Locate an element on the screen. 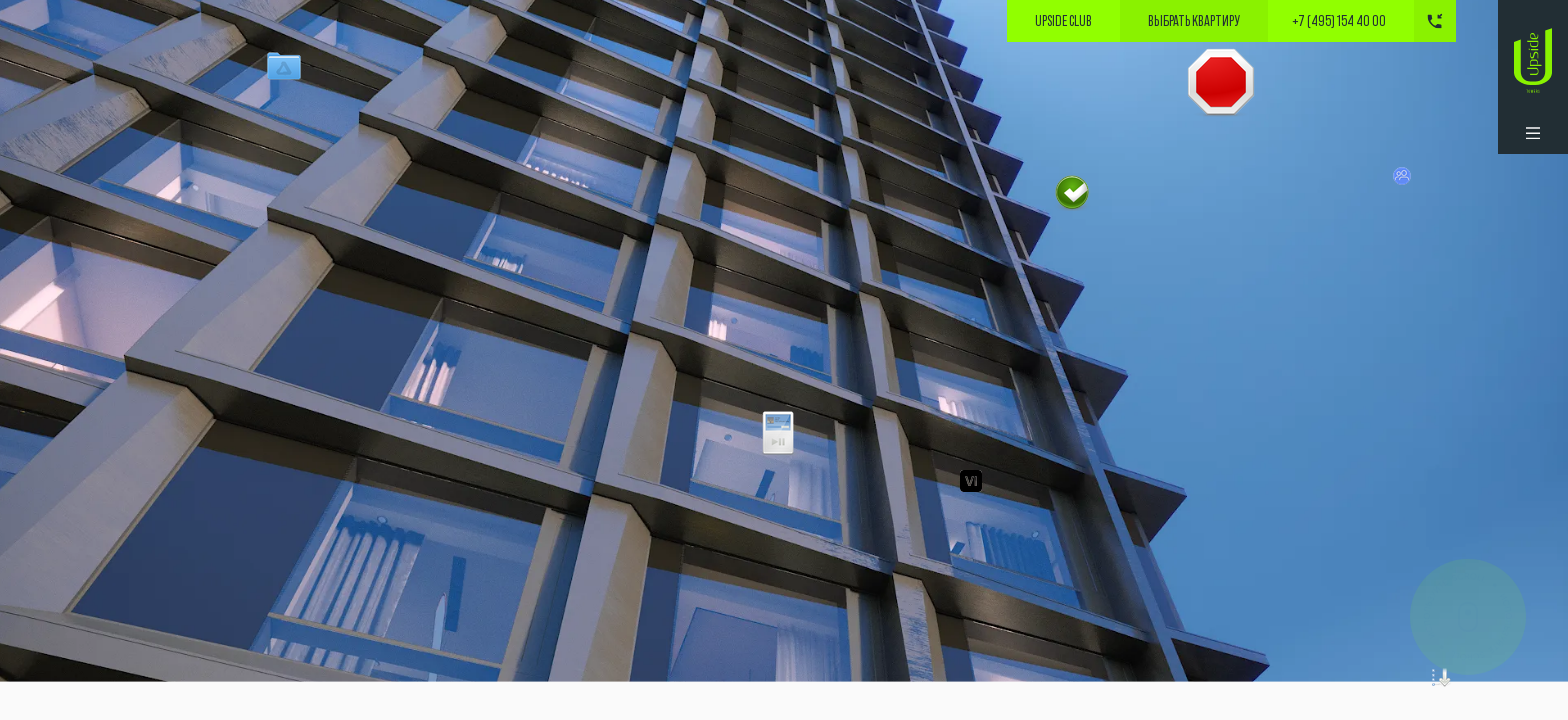 This screenshot has width=1568, height=720. open media player application is located at coordinates (778, 433).